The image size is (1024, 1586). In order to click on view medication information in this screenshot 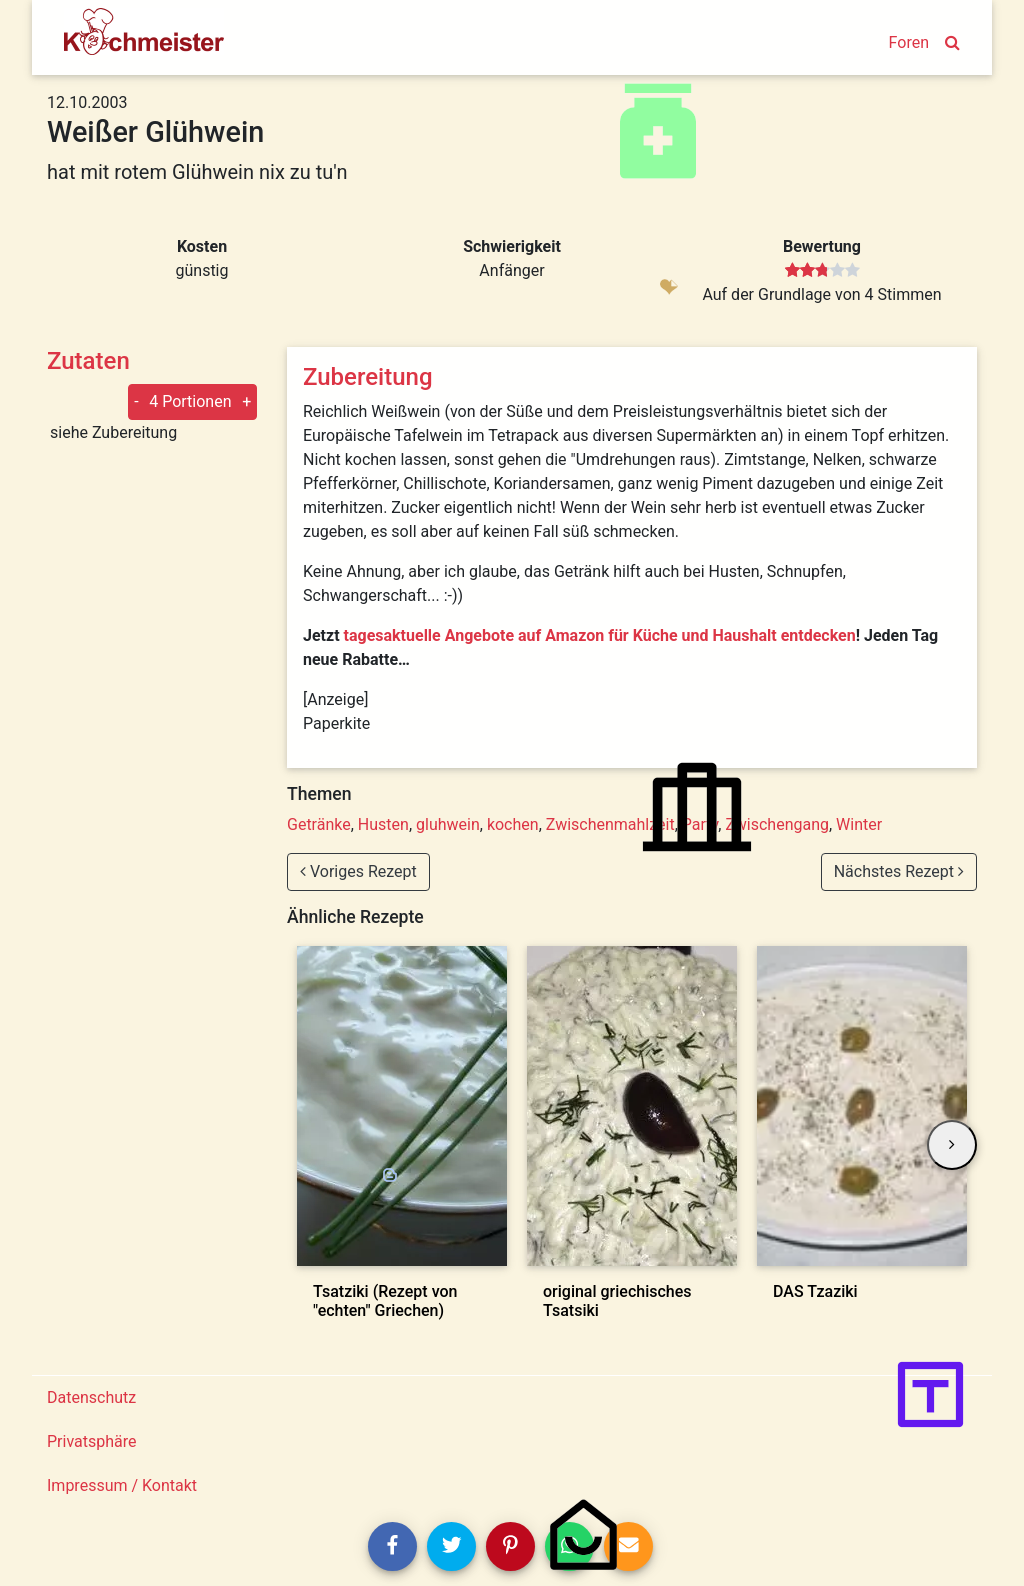, I will do `click(658, 131)`.